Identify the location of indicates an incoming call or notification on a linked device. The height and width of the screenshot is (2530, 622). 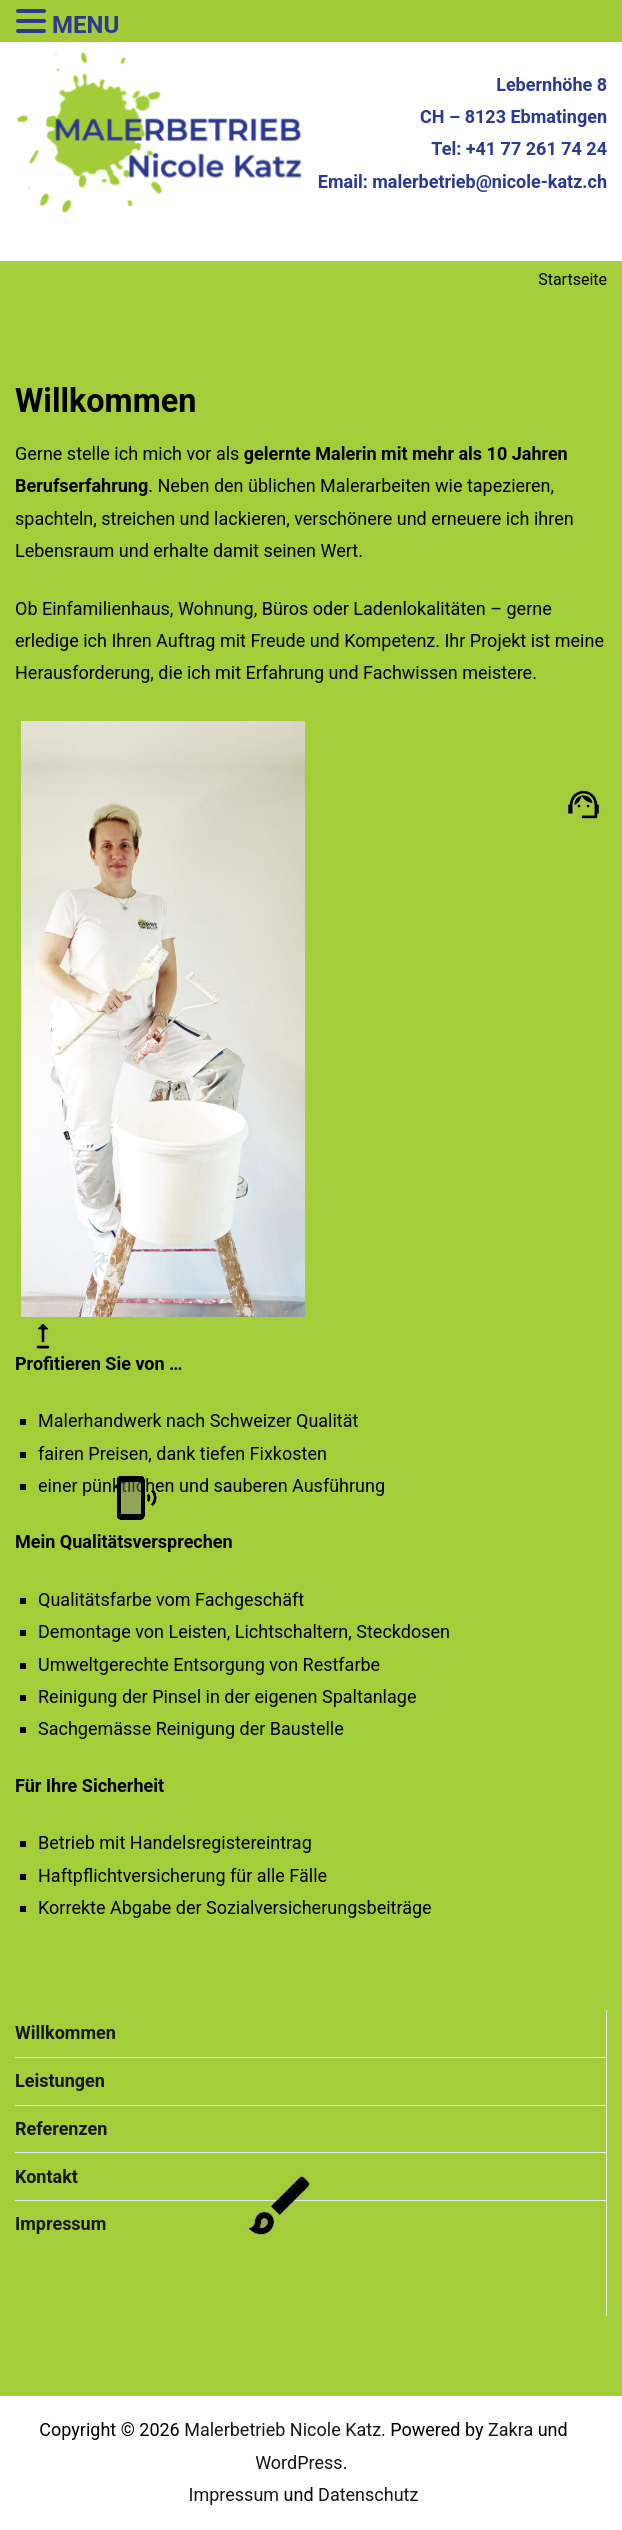
(137, 1498).